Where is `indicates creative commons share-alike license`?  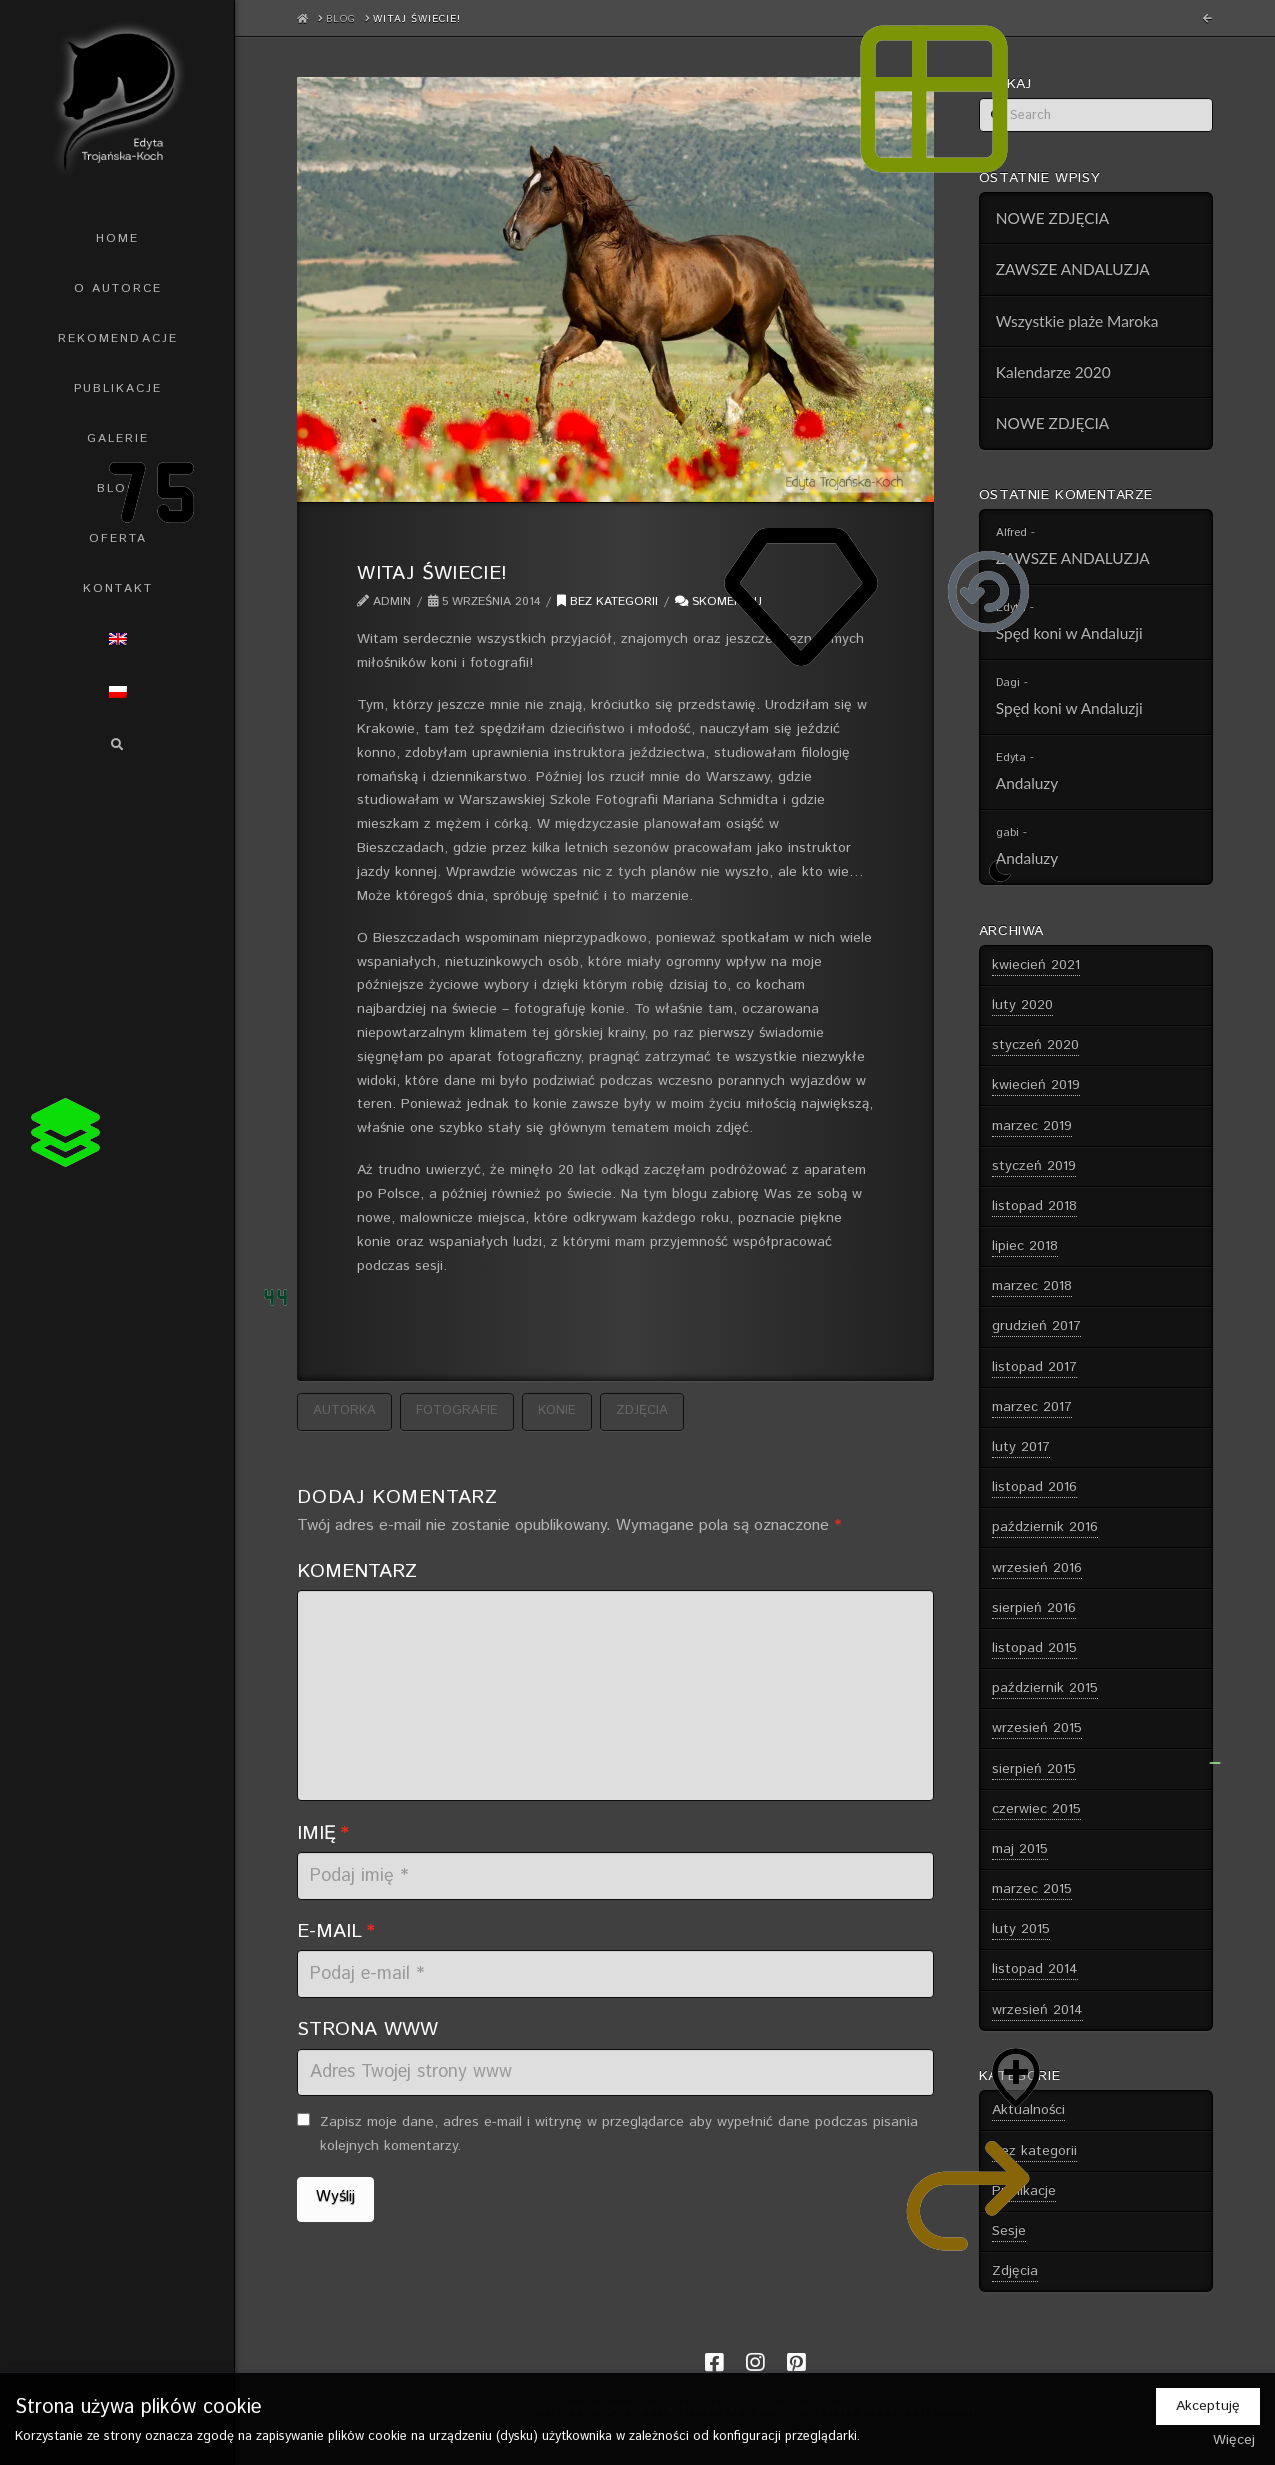
indicates creative commons share-alike license is located at coordinates (988, 591).